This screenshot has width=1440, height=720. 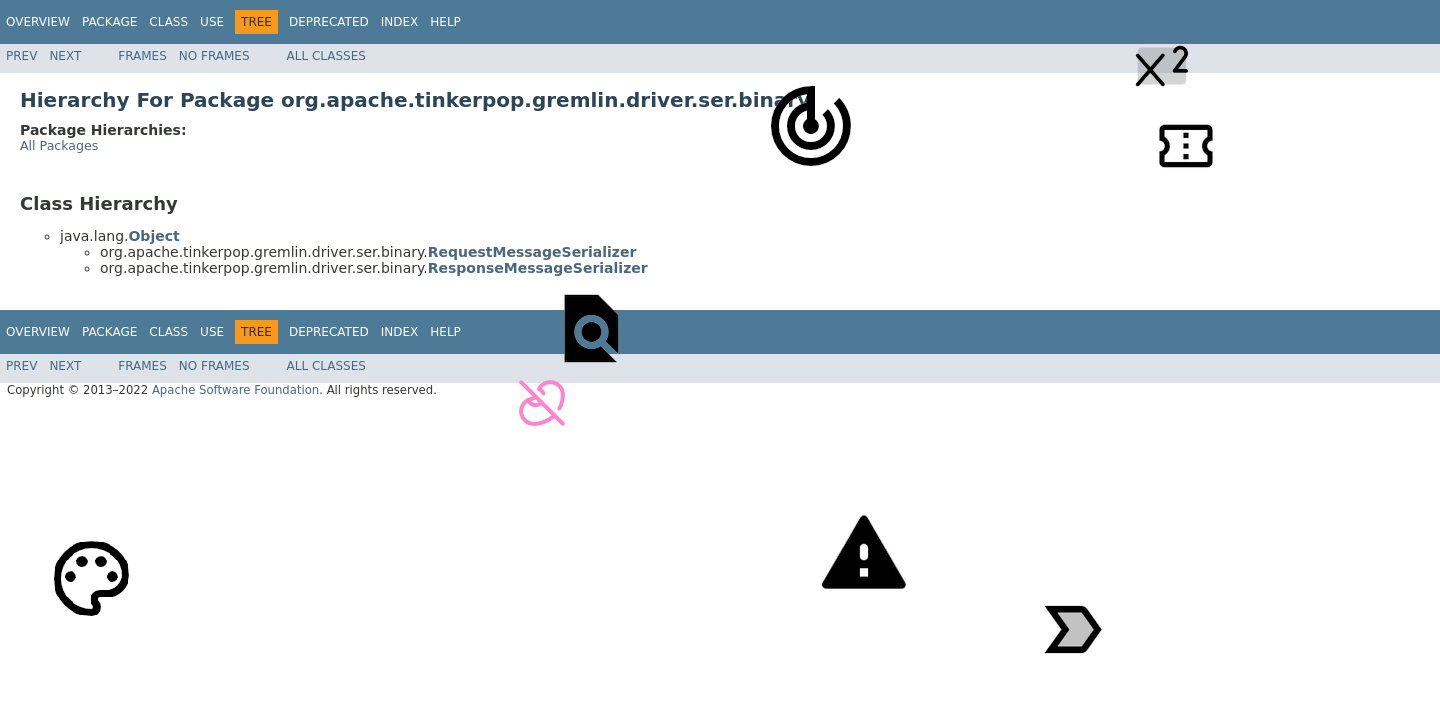 What do you see at coordinates (1159, 67) in the screenshot?
I see `format text as superscript` at bounding box center [1159, 67].